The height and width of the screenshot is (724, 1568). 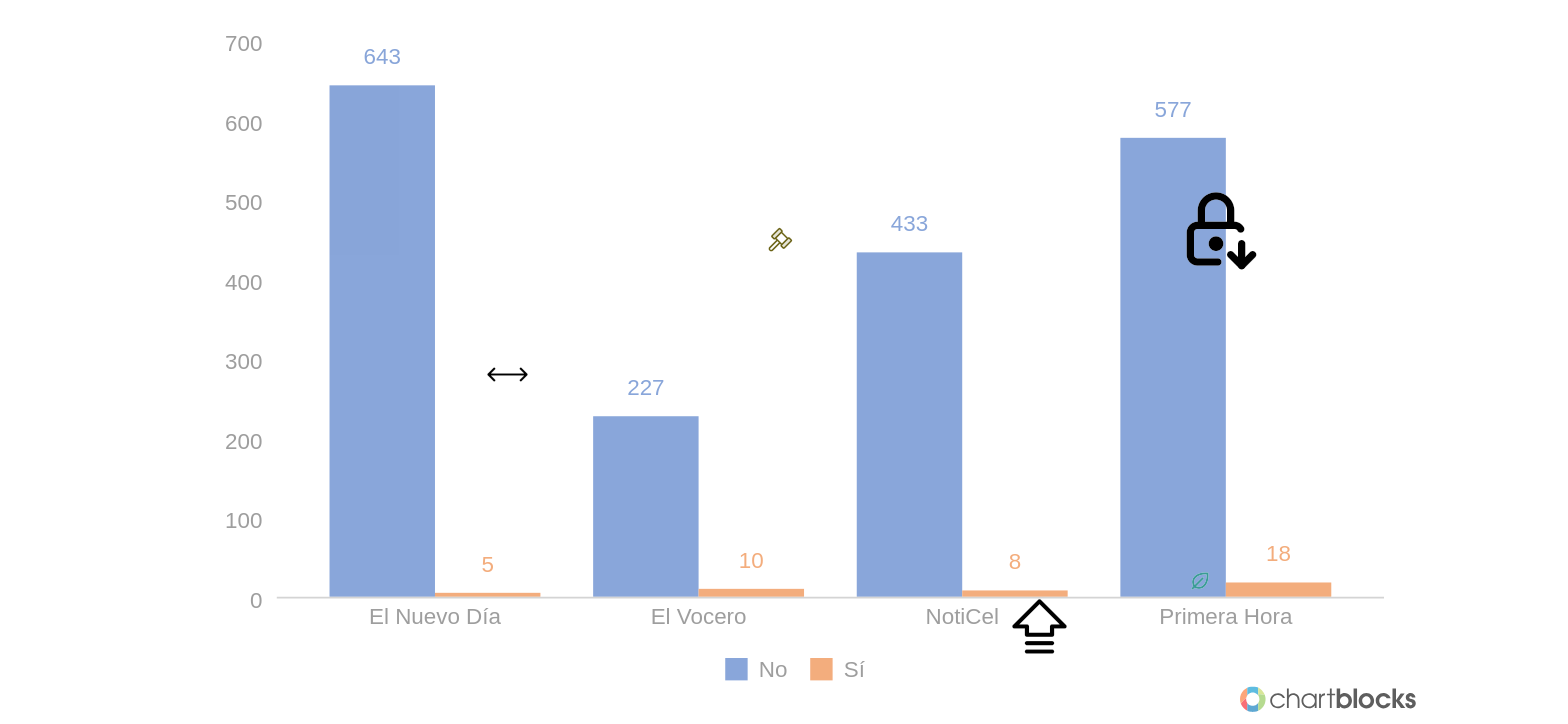 What do you see at coordinates (1200, 581) in the screenshot?
I see `indicates eco-friendly or sustainable option` at bounding box center [1200, 581].